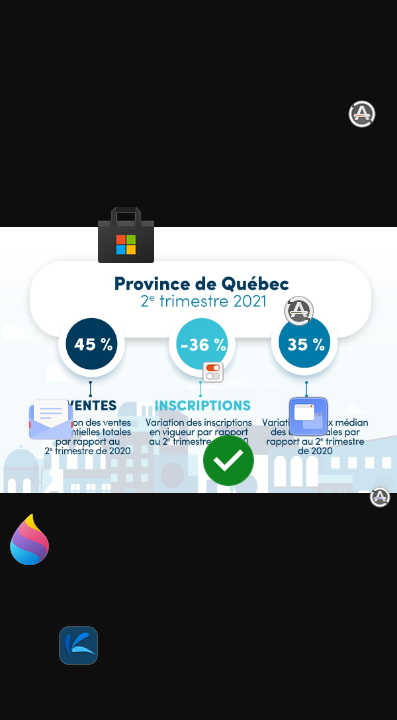 This screenshot has width=397, height=720. I want to click on open system settings or preferences, so click(213, 372).